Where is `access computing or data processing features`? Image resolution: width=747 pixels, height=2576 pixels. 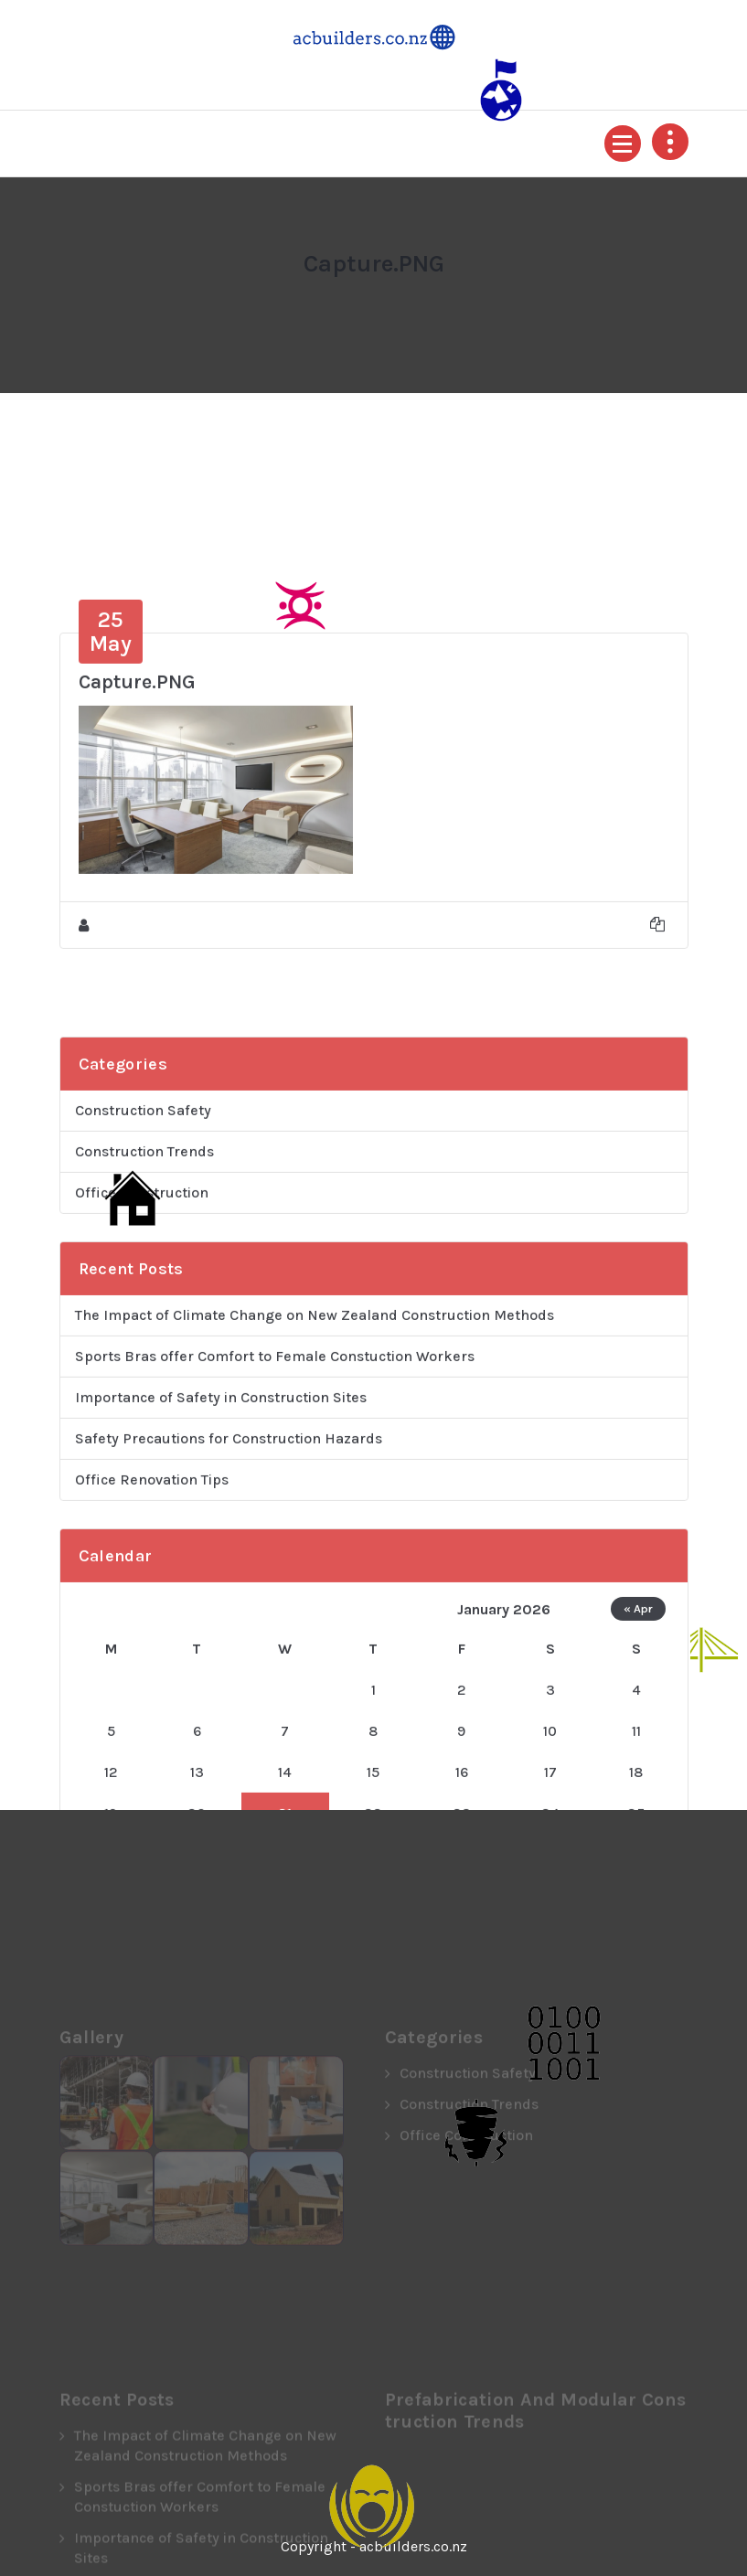
access computing or data processing features is located at coordinates (564, 2043).